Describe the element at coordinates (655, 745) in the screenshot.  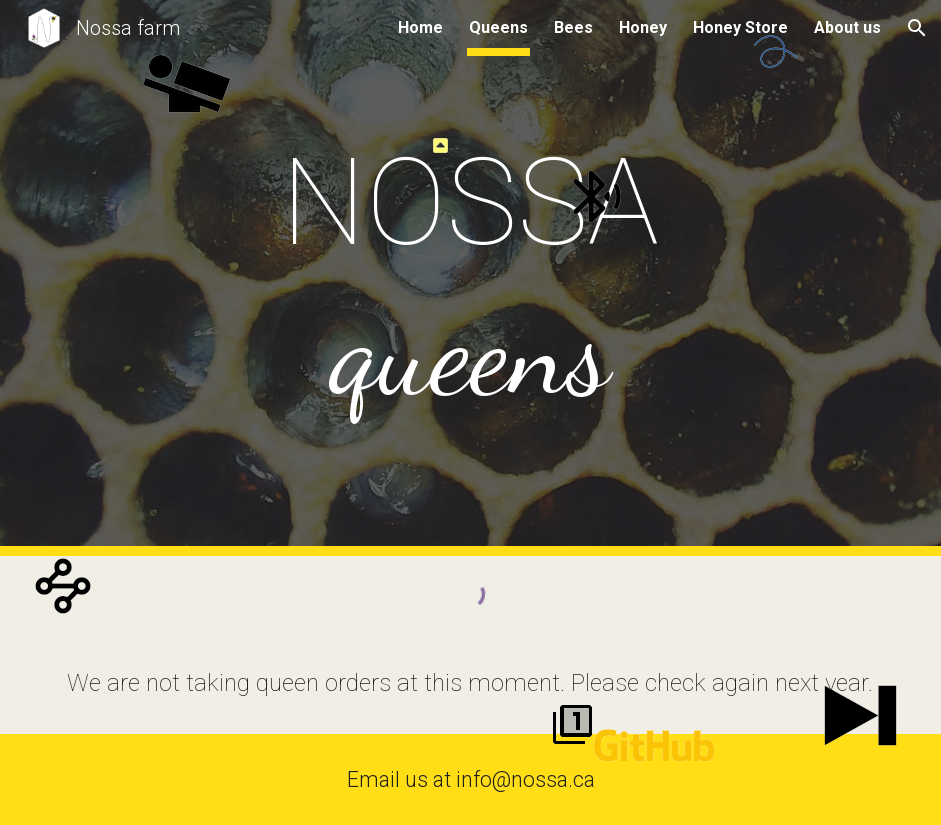
I see `link to GitHub repository` at that location.